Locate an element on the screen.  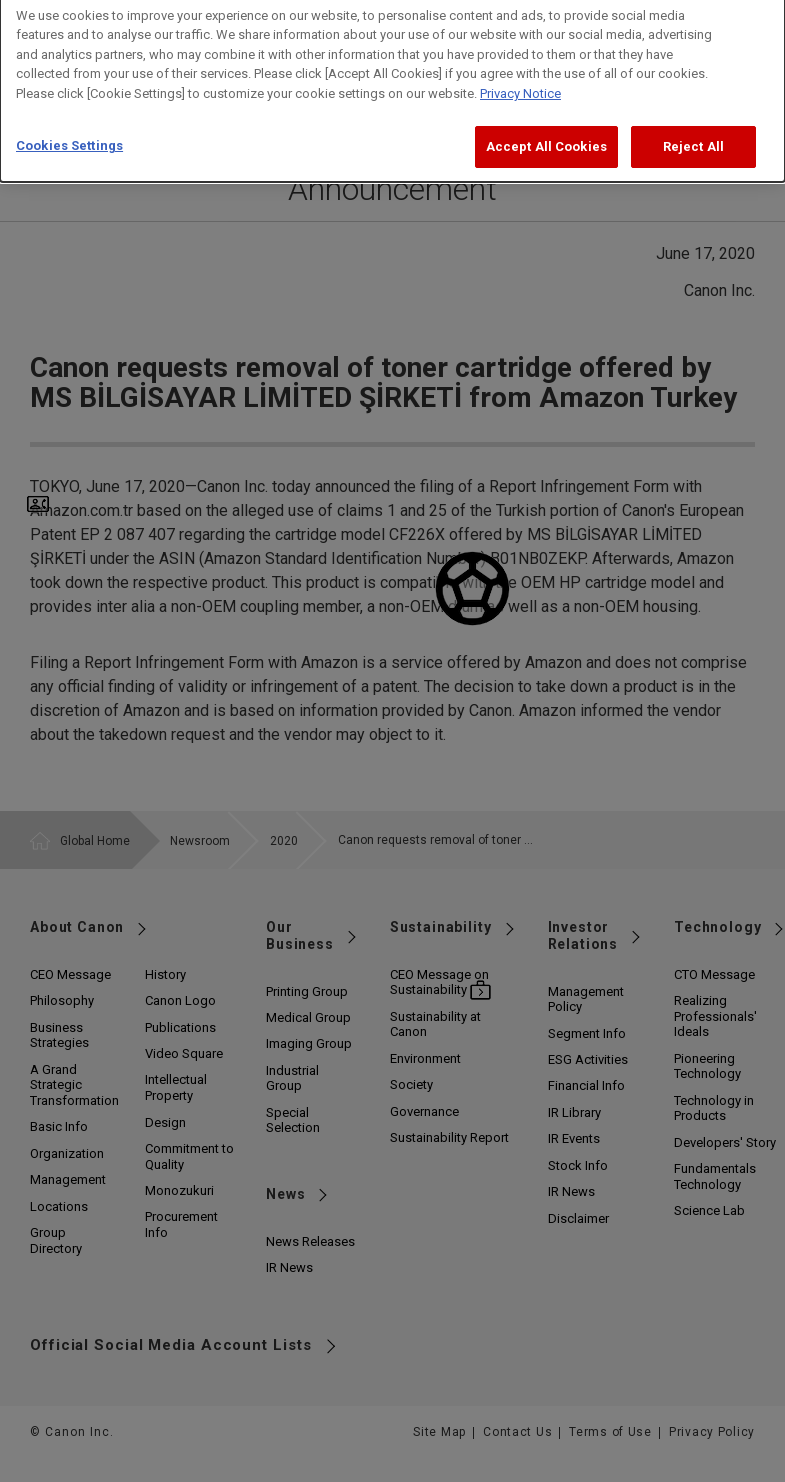
view contact's phone information is located at coordinates (38, 504).